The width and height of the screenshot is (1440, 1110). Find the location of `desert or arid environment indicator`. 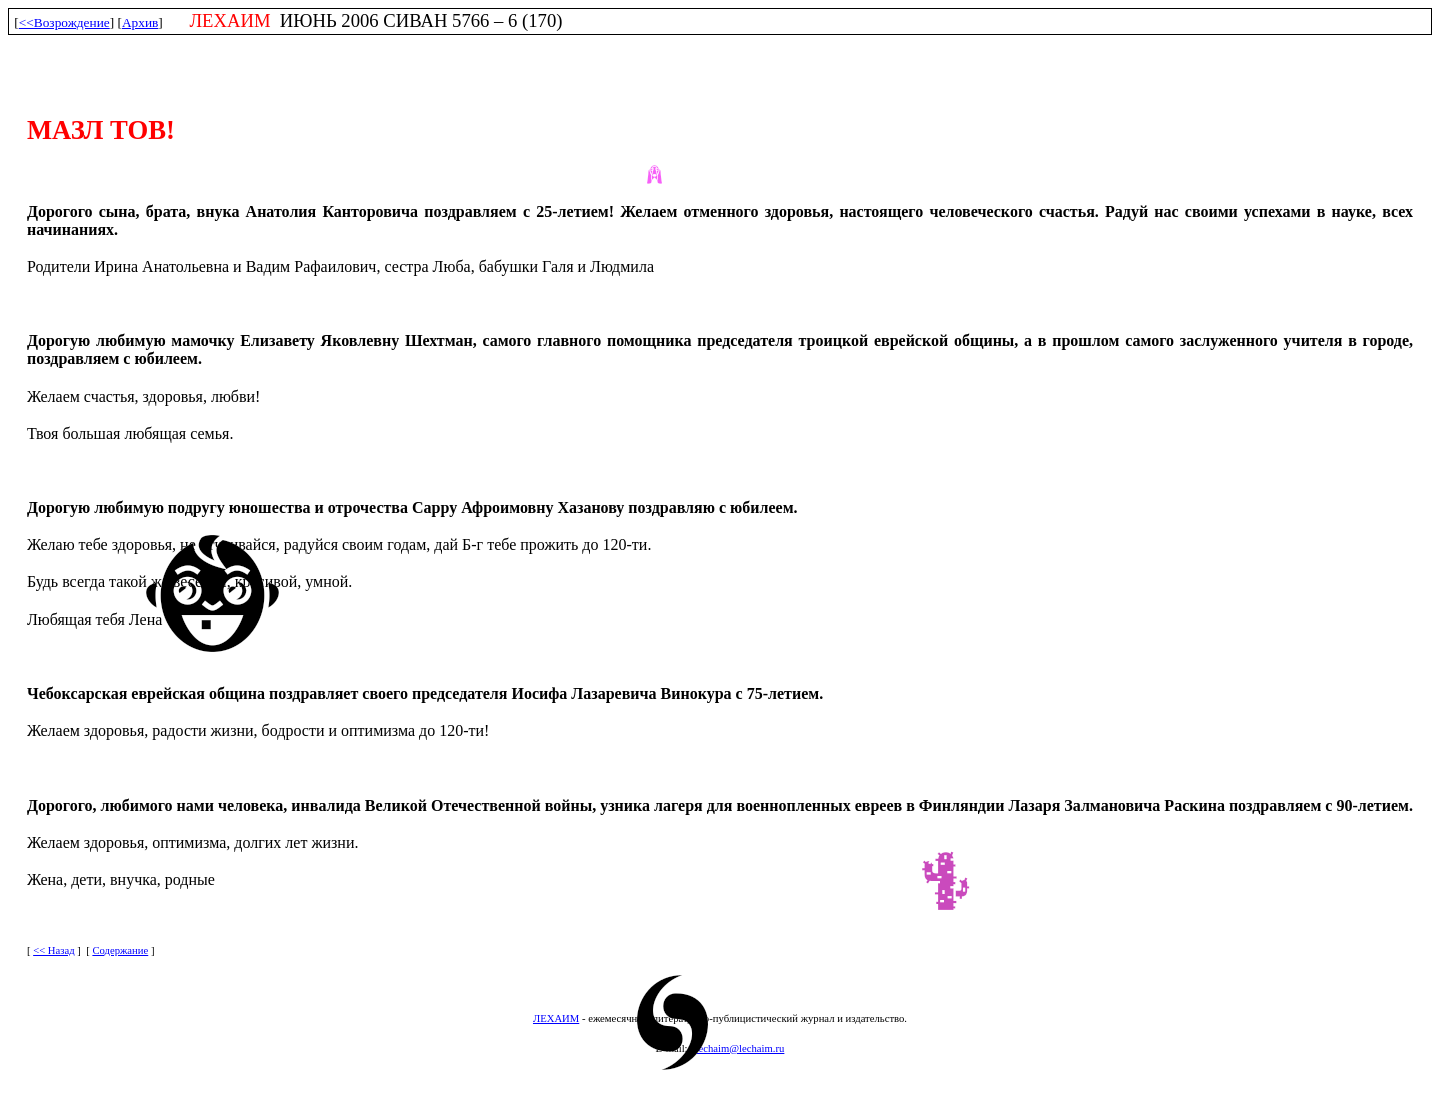

desert or arid environment indicator is located at coordinates (940, 881).